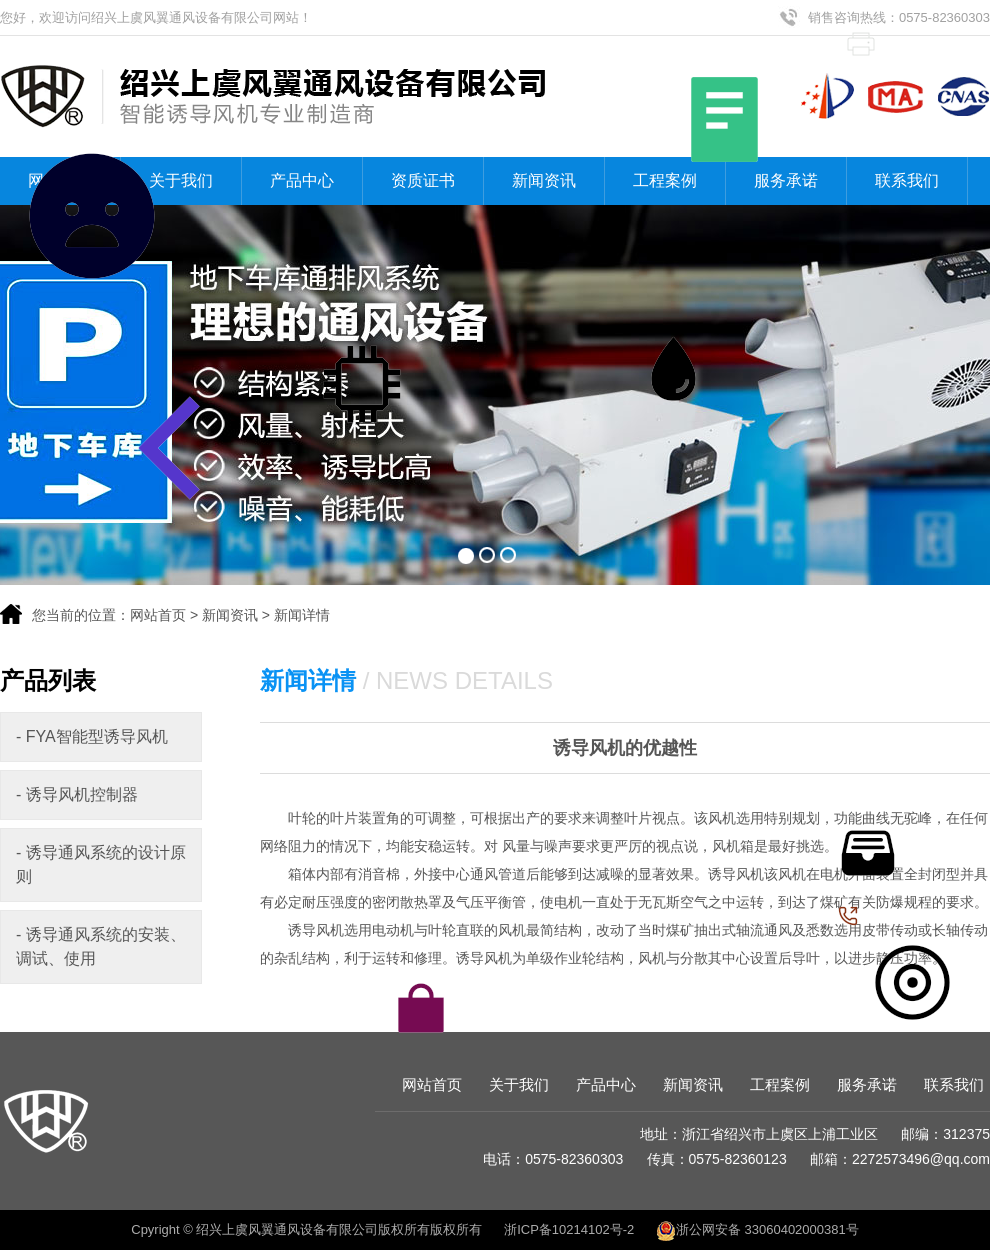  What do you see at coordinates (868, 853) in the screenshot?
I see `view inbox or received files` at bounding box center [868, 853].